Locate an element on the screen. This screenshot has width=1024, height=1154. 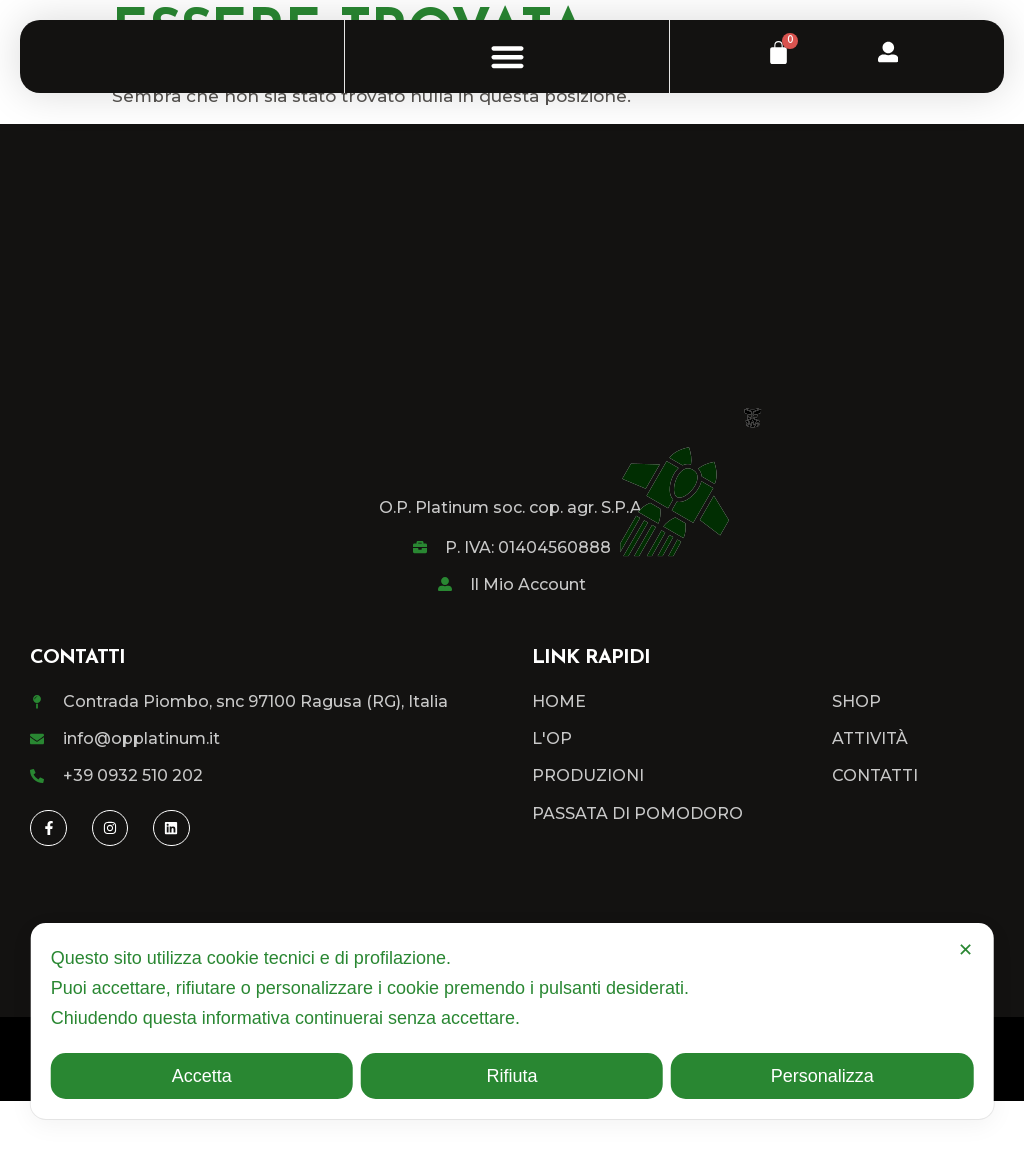
select tribal or tiki-themed content is located at coordinates (752, 417).